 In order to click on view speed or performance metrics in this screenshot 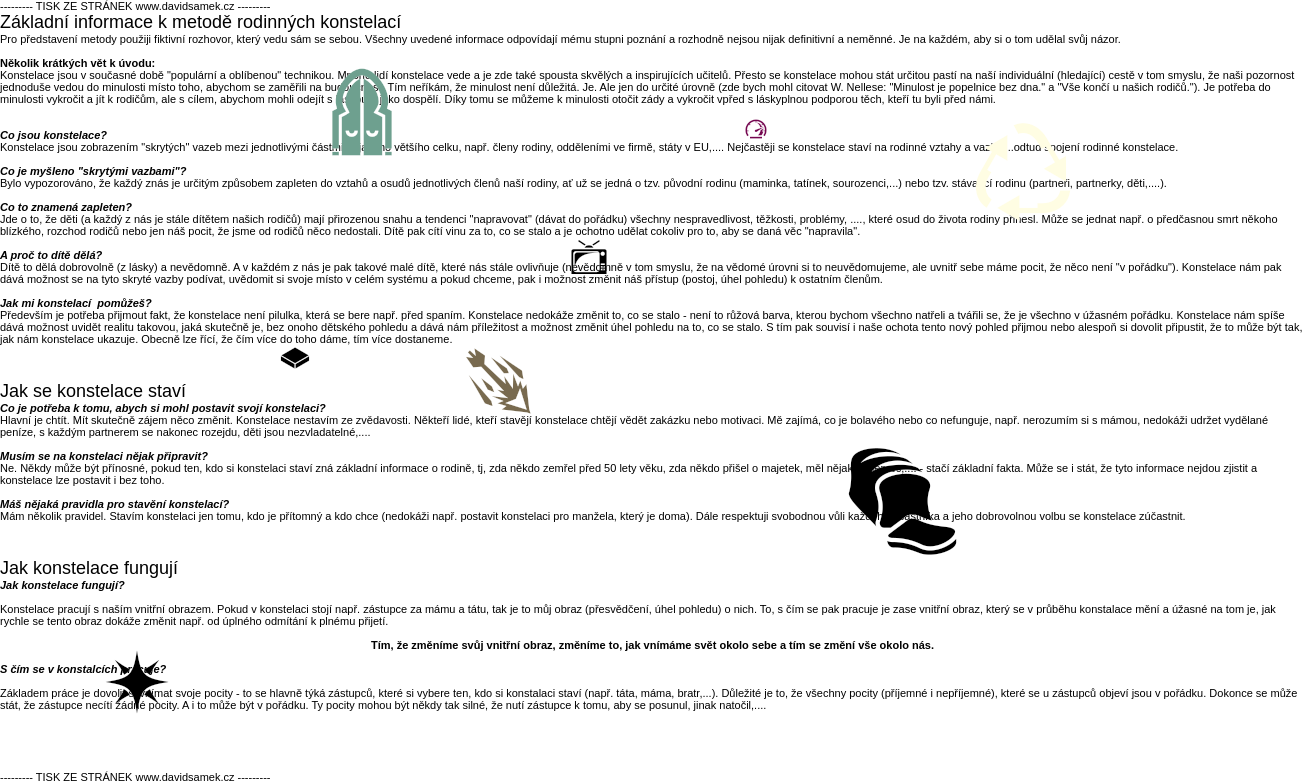, I will do `click(756, 129)`.